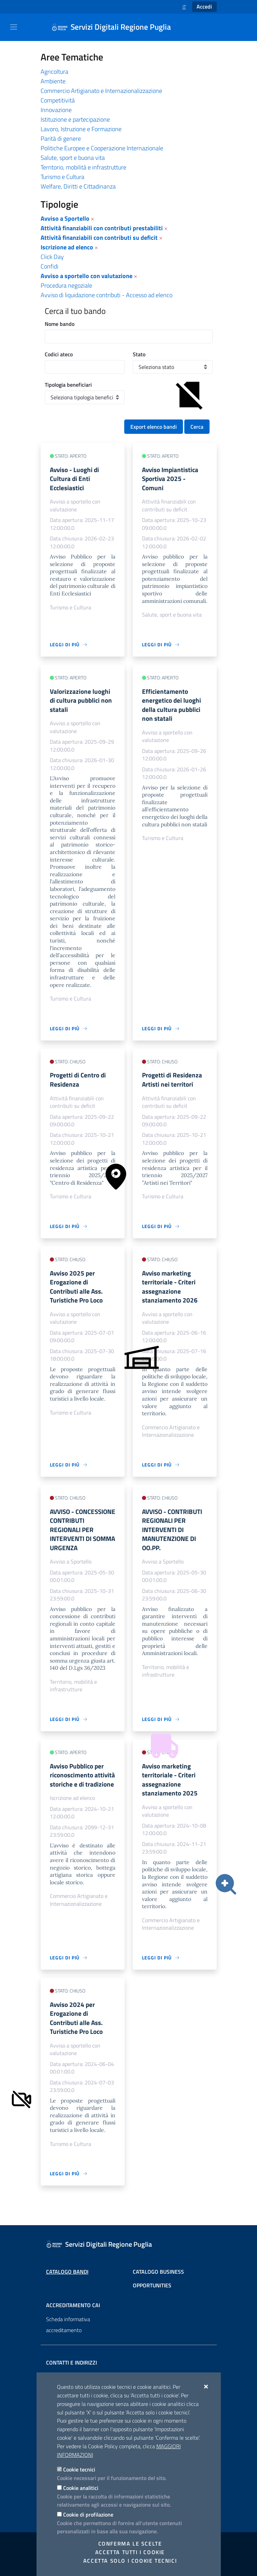 This screenshot has height=2576, width=257. Describe the element at coordinates (22, 2099) in the screenshot. I see `video camera is turned off` at that location.